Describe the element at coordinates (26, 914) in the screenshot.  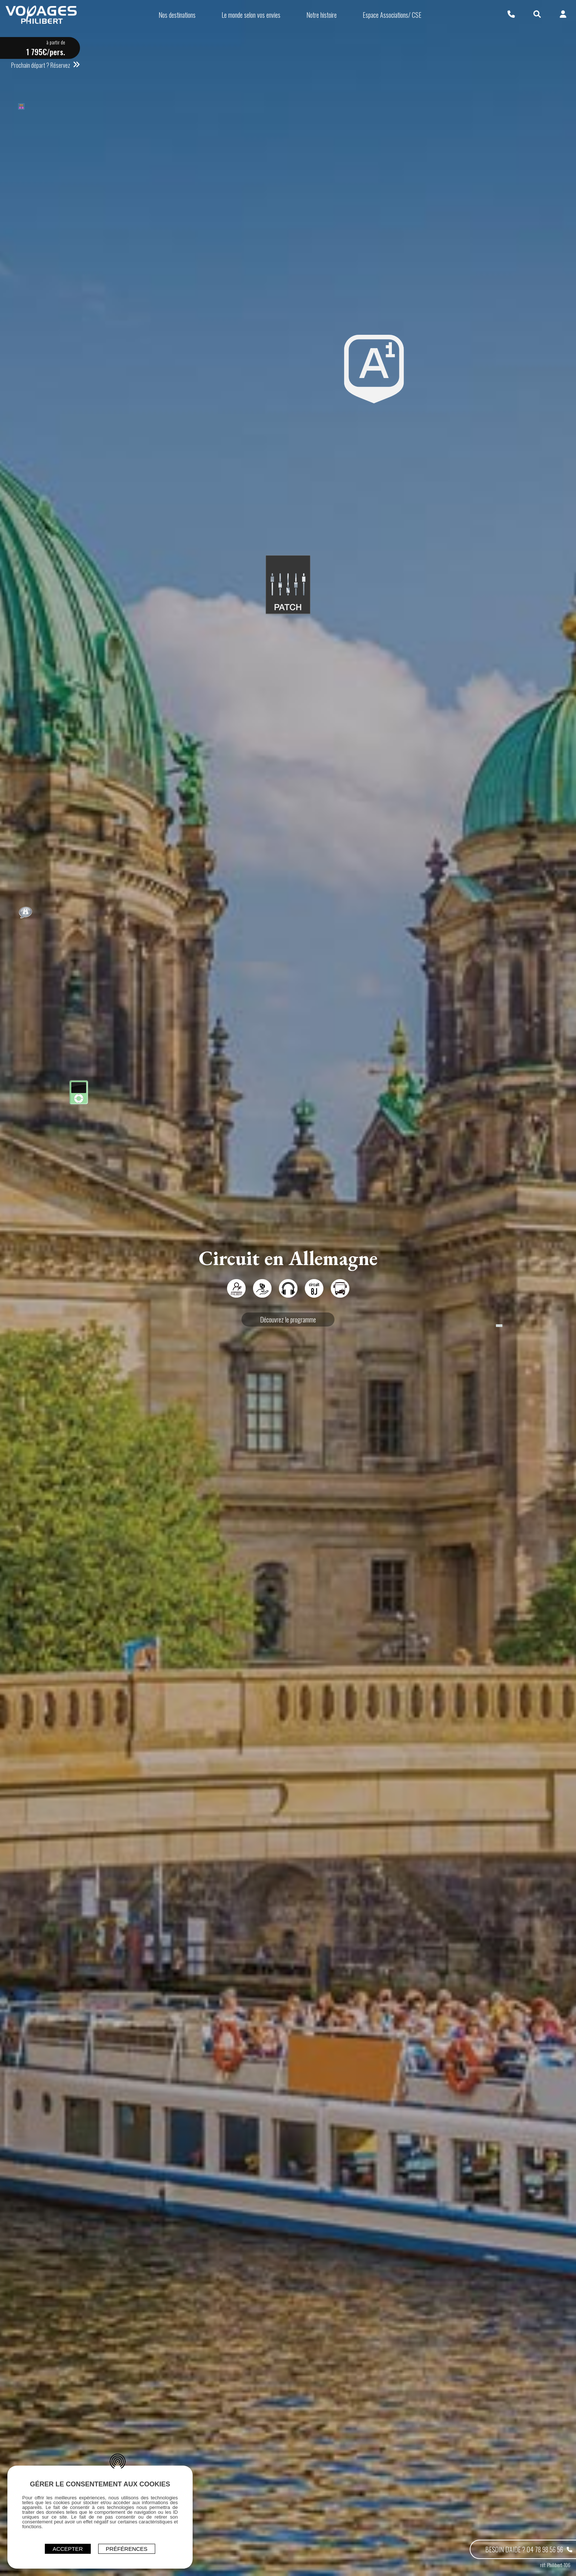
I see `receive a message from a remote desktop administrator` at that location.